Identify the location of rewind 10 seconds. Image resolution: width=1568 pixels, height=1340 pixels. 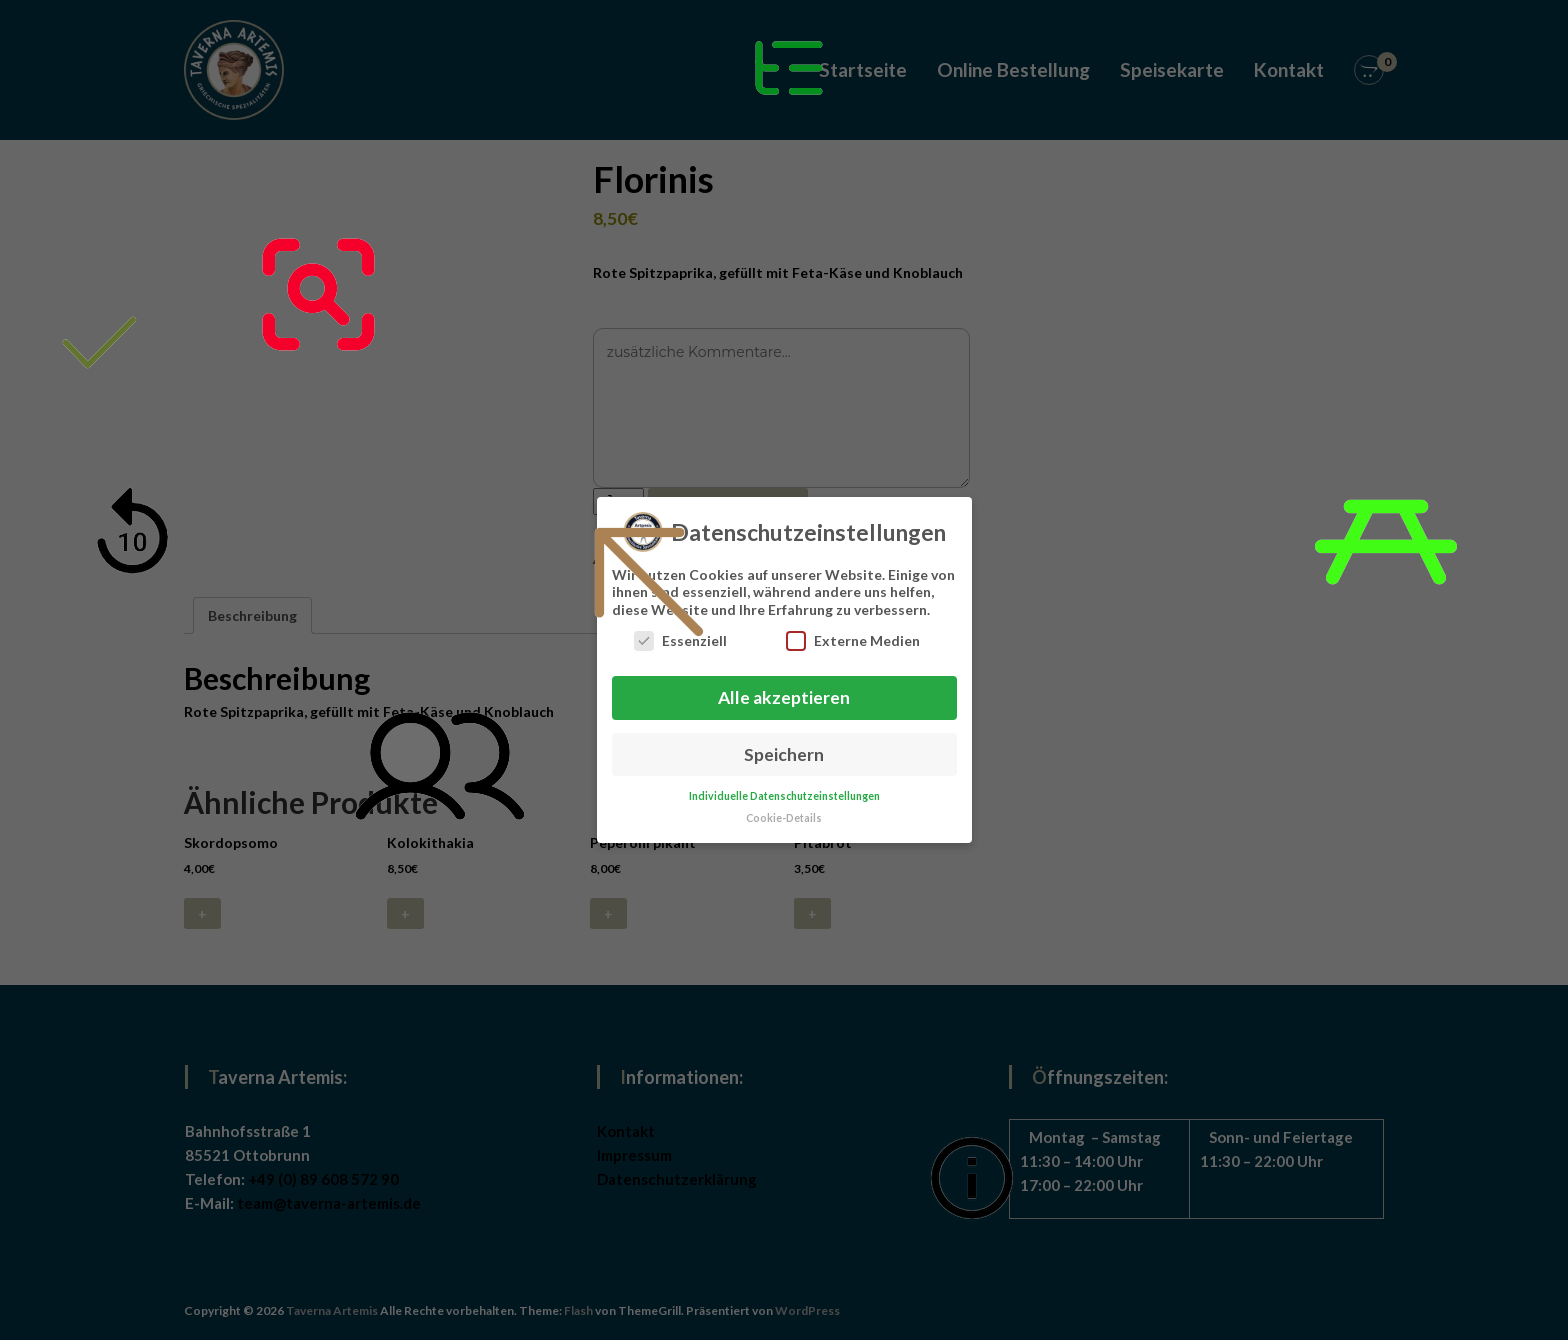
(132, 533).